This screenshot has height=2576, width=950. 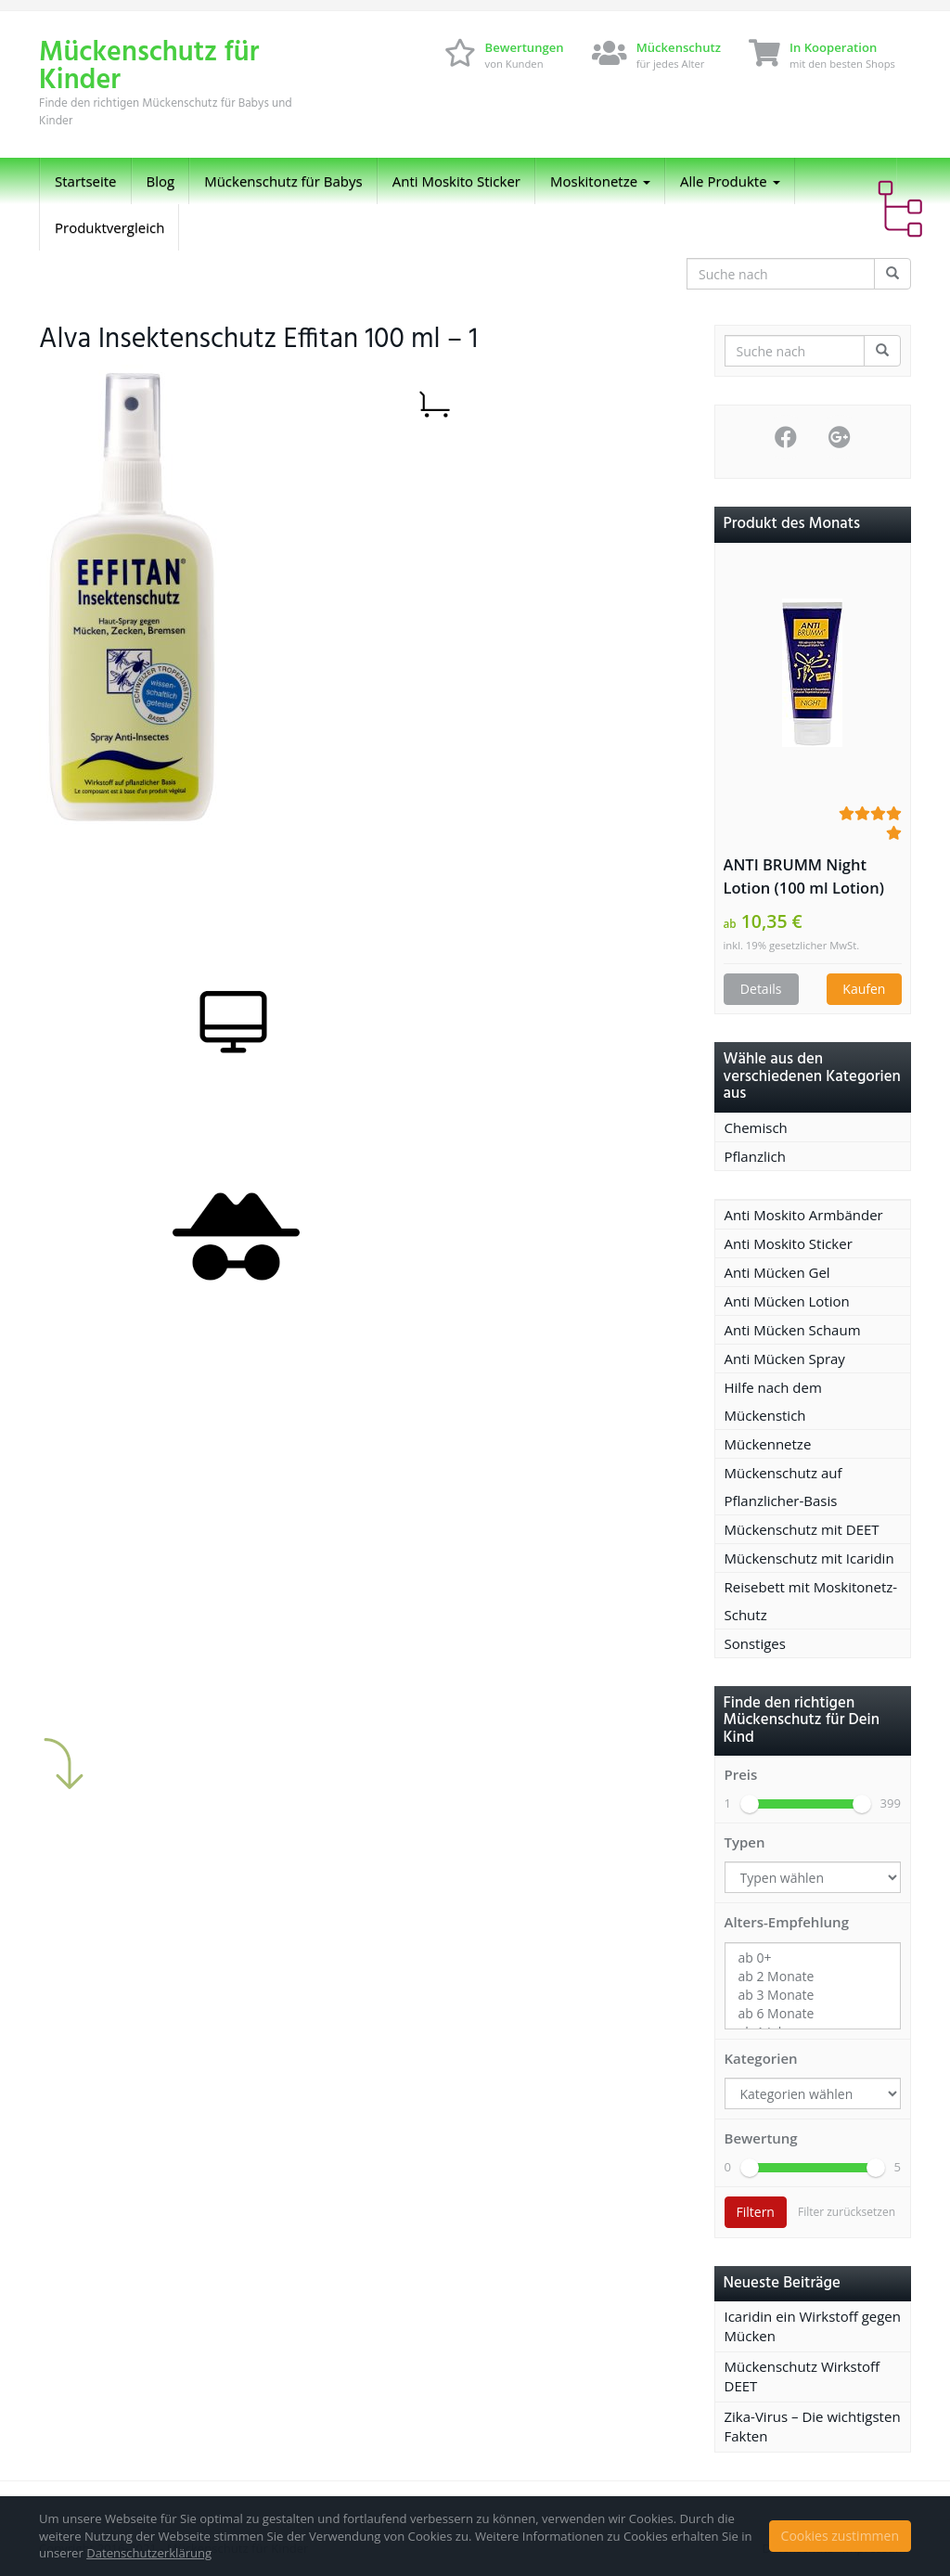 I want to click on enable incognito or private browsing mode, so click(x=236, y=1236).